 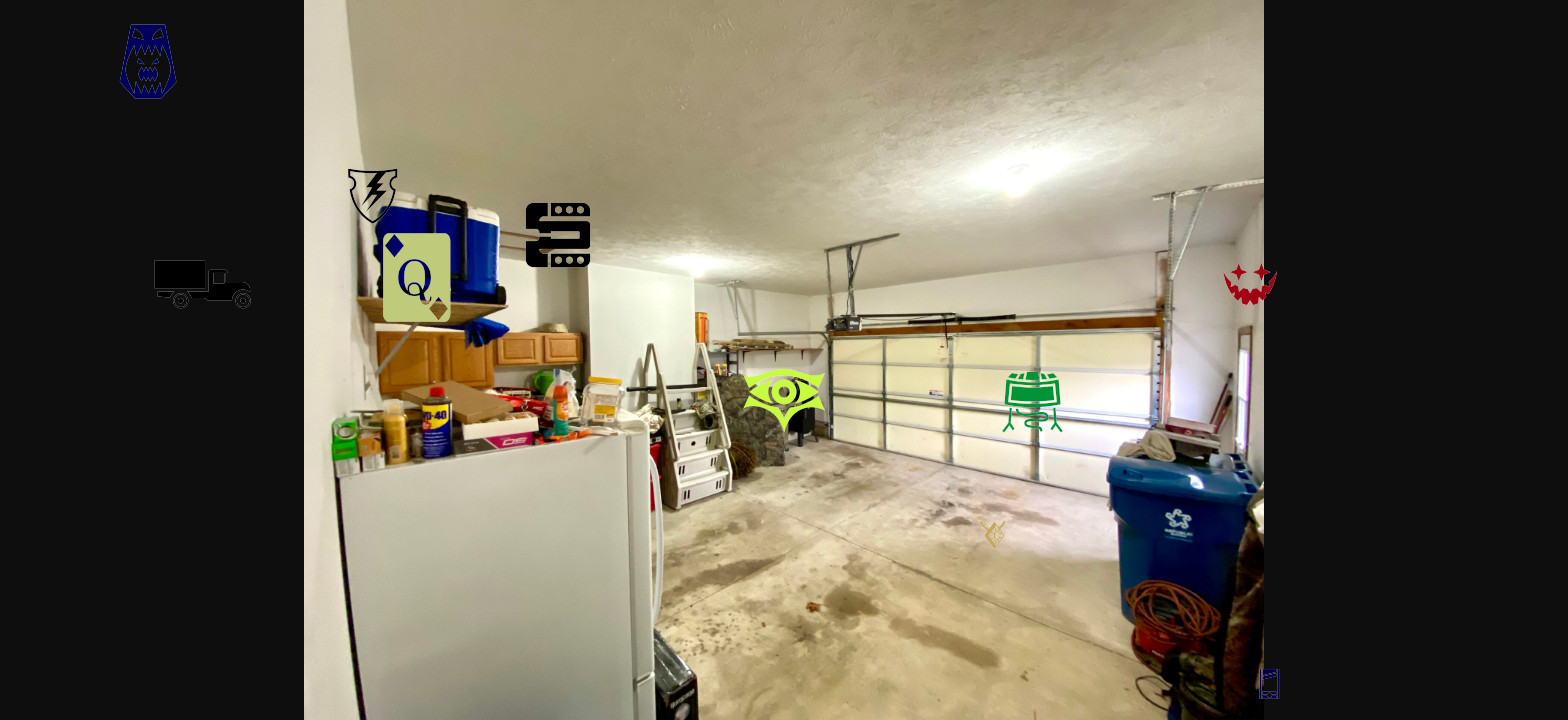 What do you see at coordinates (416, 277) in the screenshot?
I see `queen of diamonds playing card` at bounding box center [416, 277].